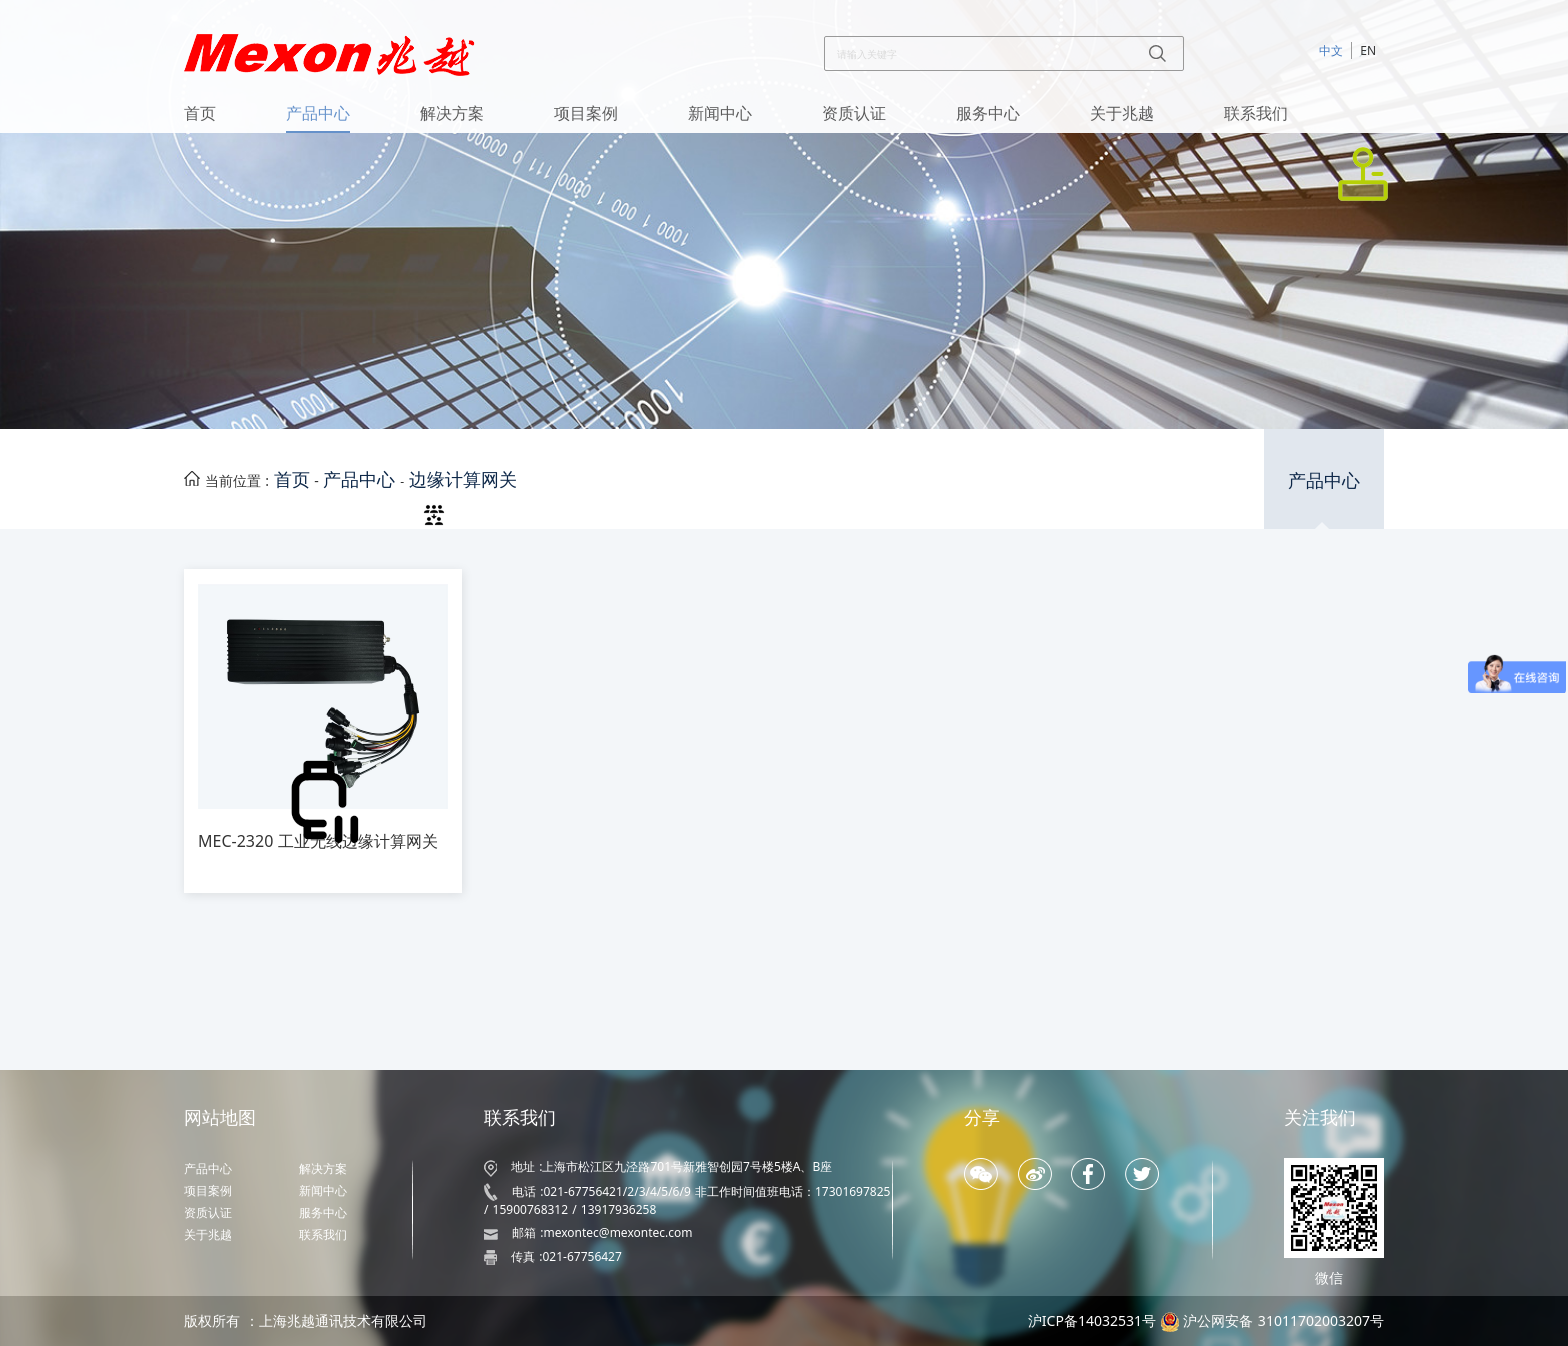 The width and height of the screenshot is (1568, 1346). I want to click on access game controls or gaming mode, so click(1363, 176).